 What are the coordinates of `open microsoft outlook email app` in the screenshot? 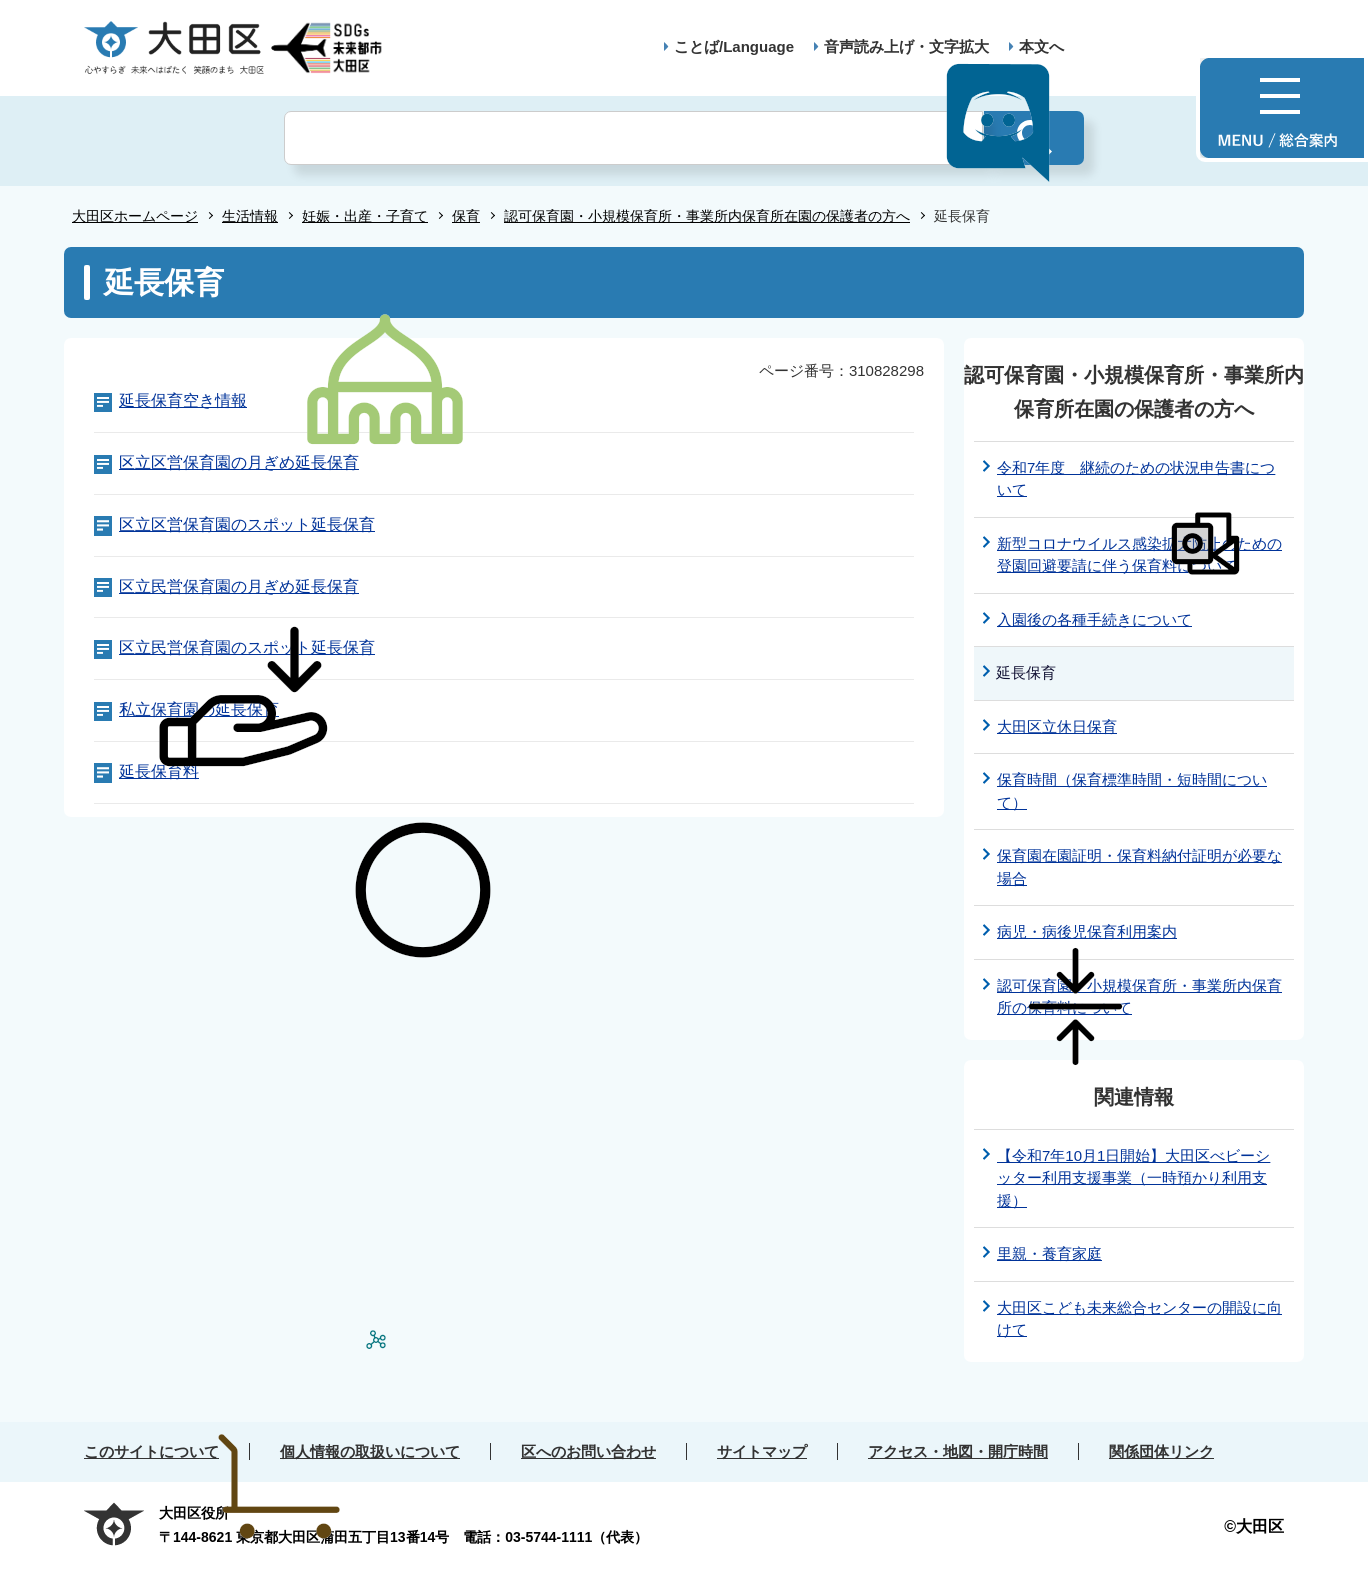 It's located at (1205, 543).